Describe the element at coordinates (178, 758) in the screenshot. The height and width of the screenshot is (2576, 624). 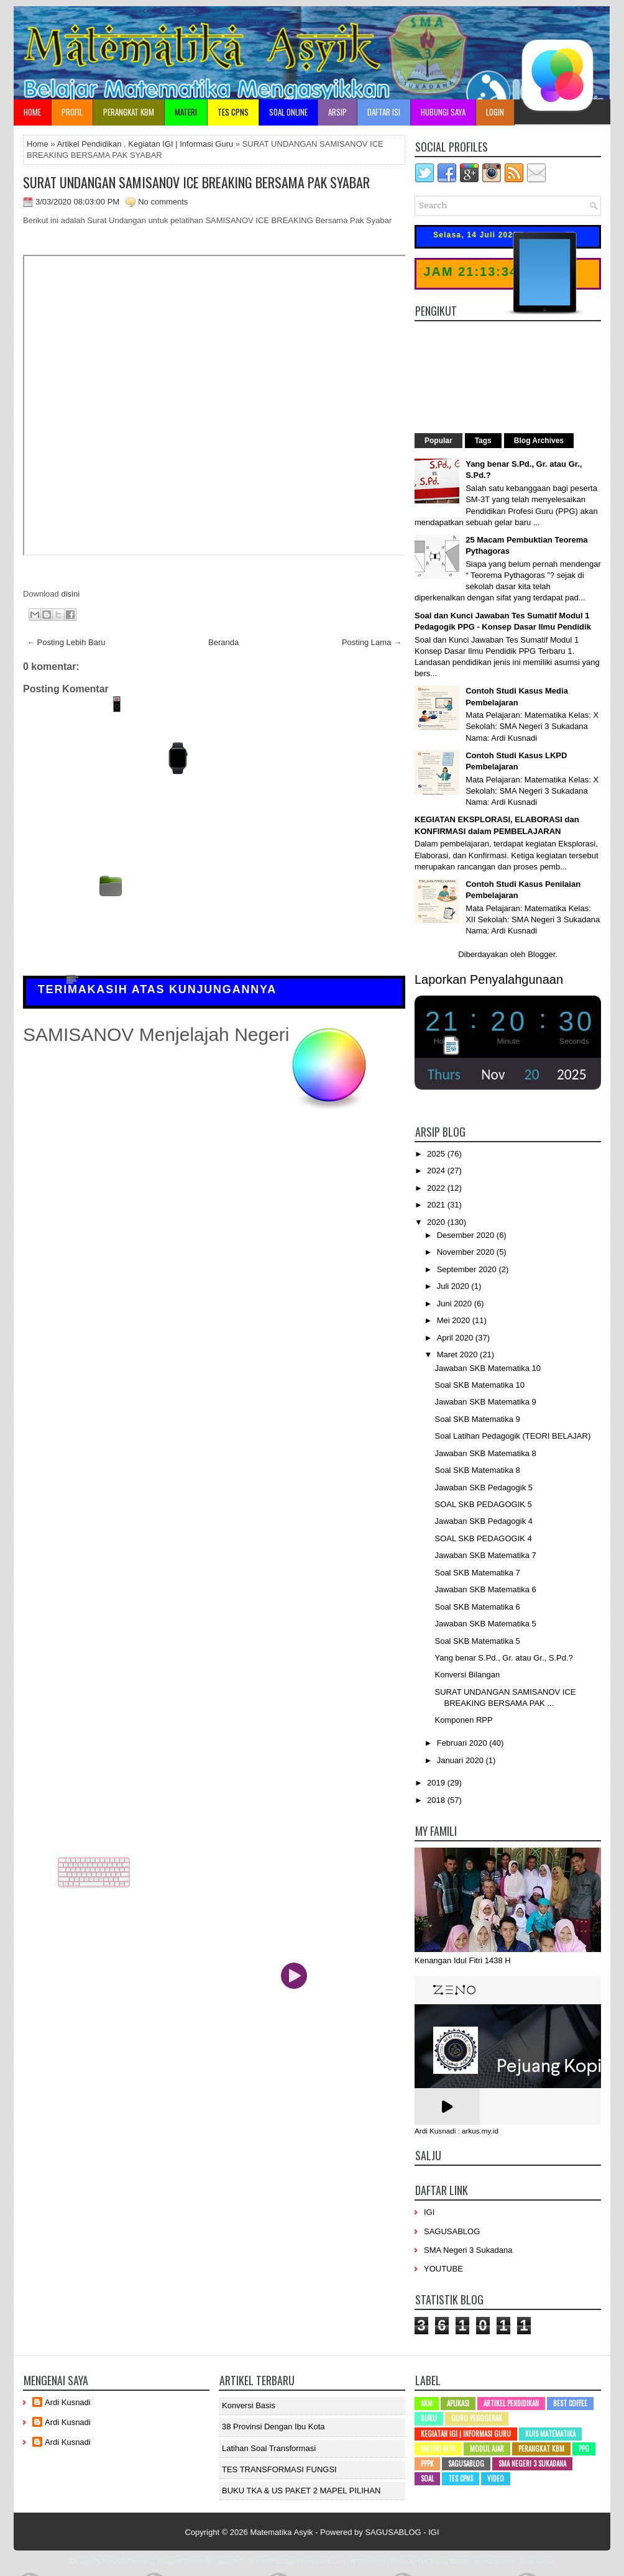
I see `apple watch se (2nd generation) device icon` at that location.